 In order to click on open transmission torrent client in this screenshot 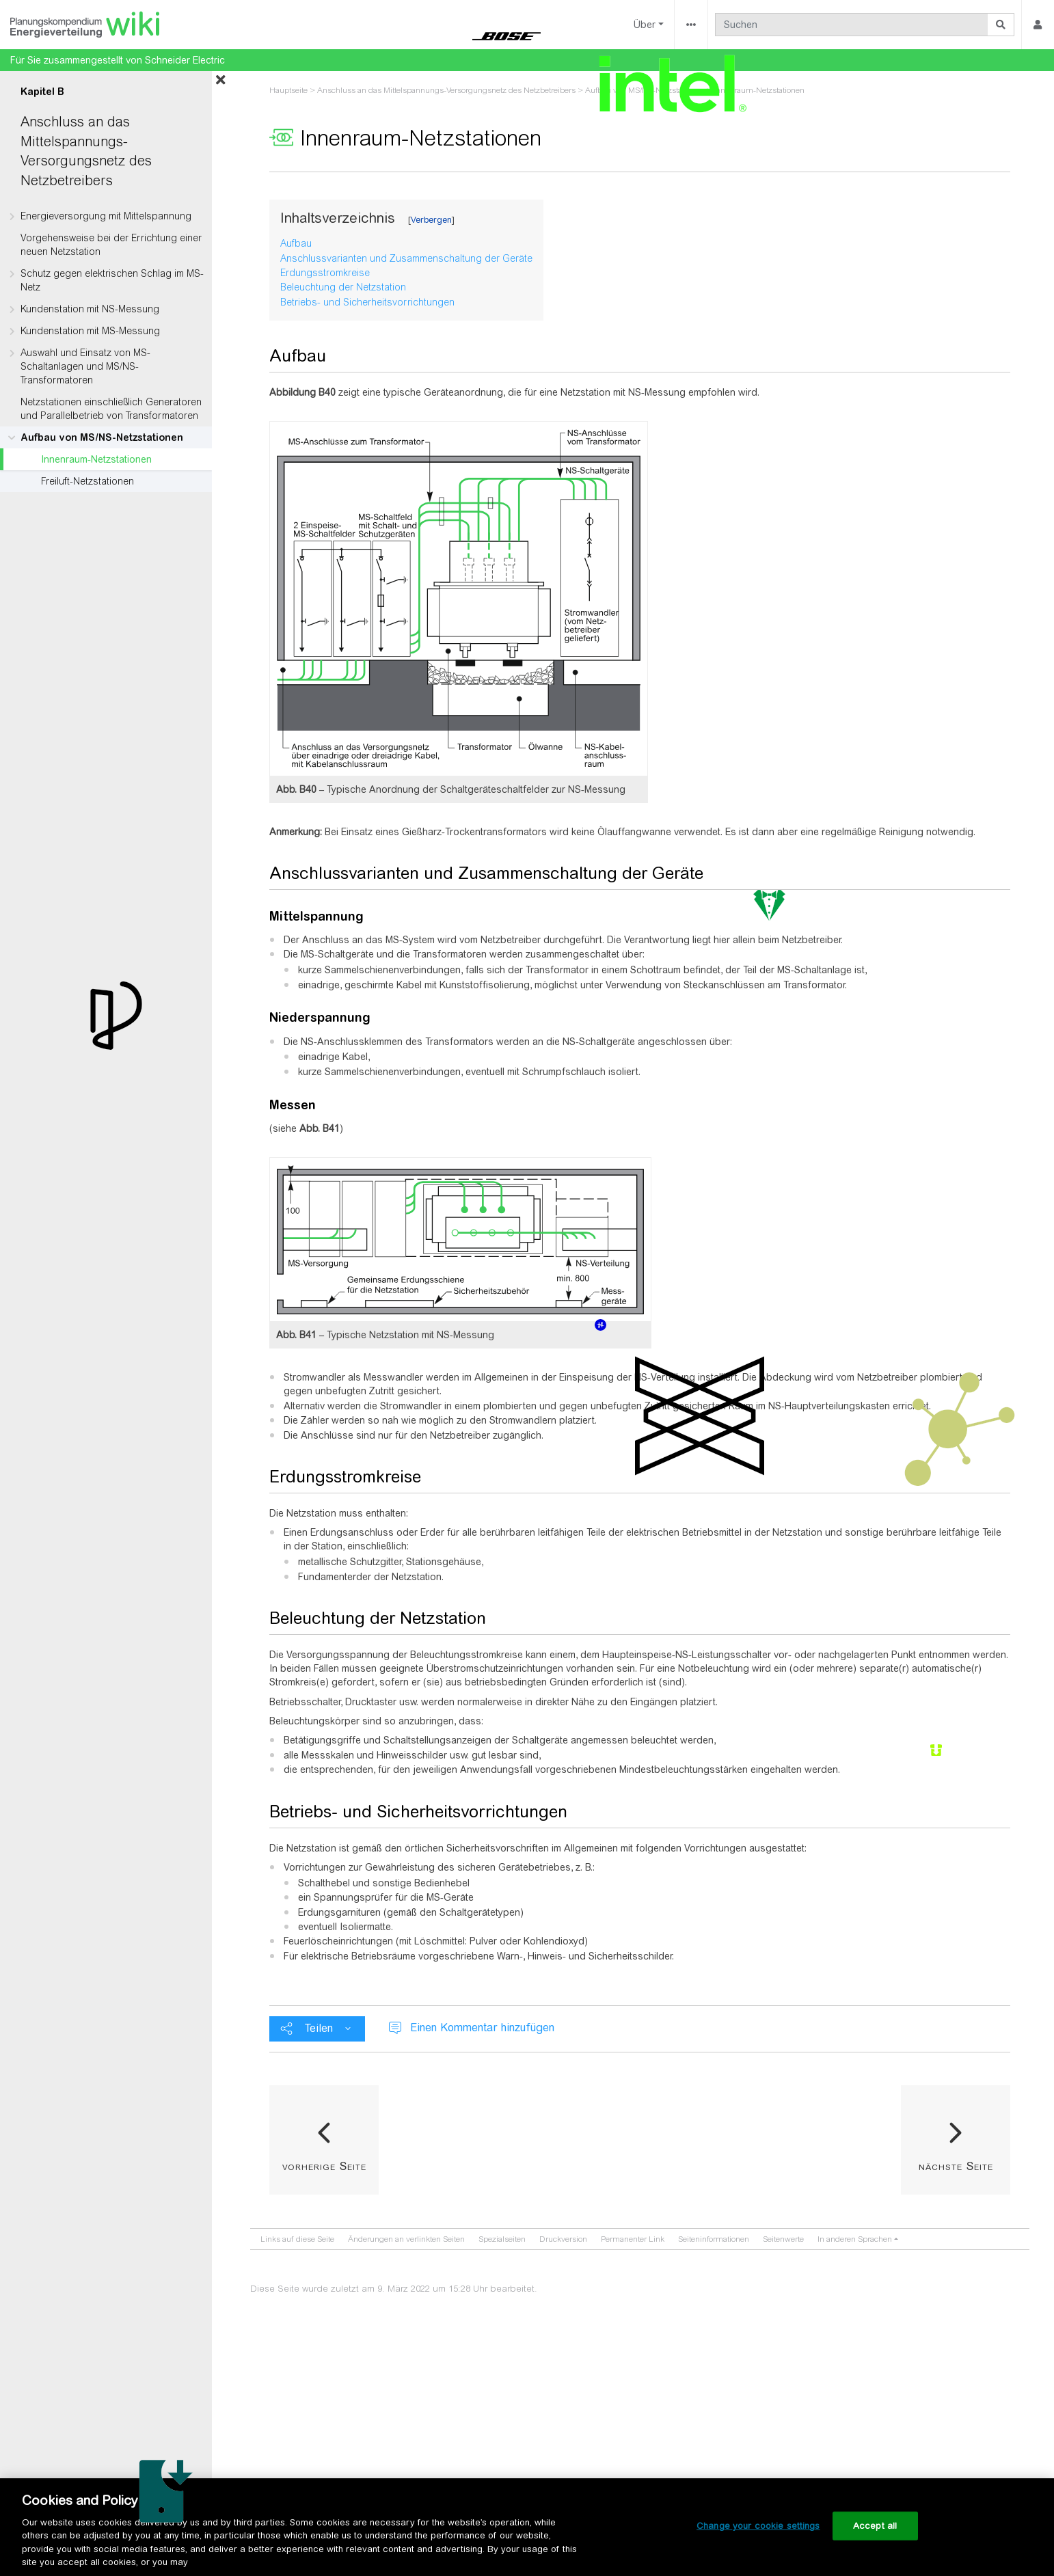, I will do `click(936, 1750)`.